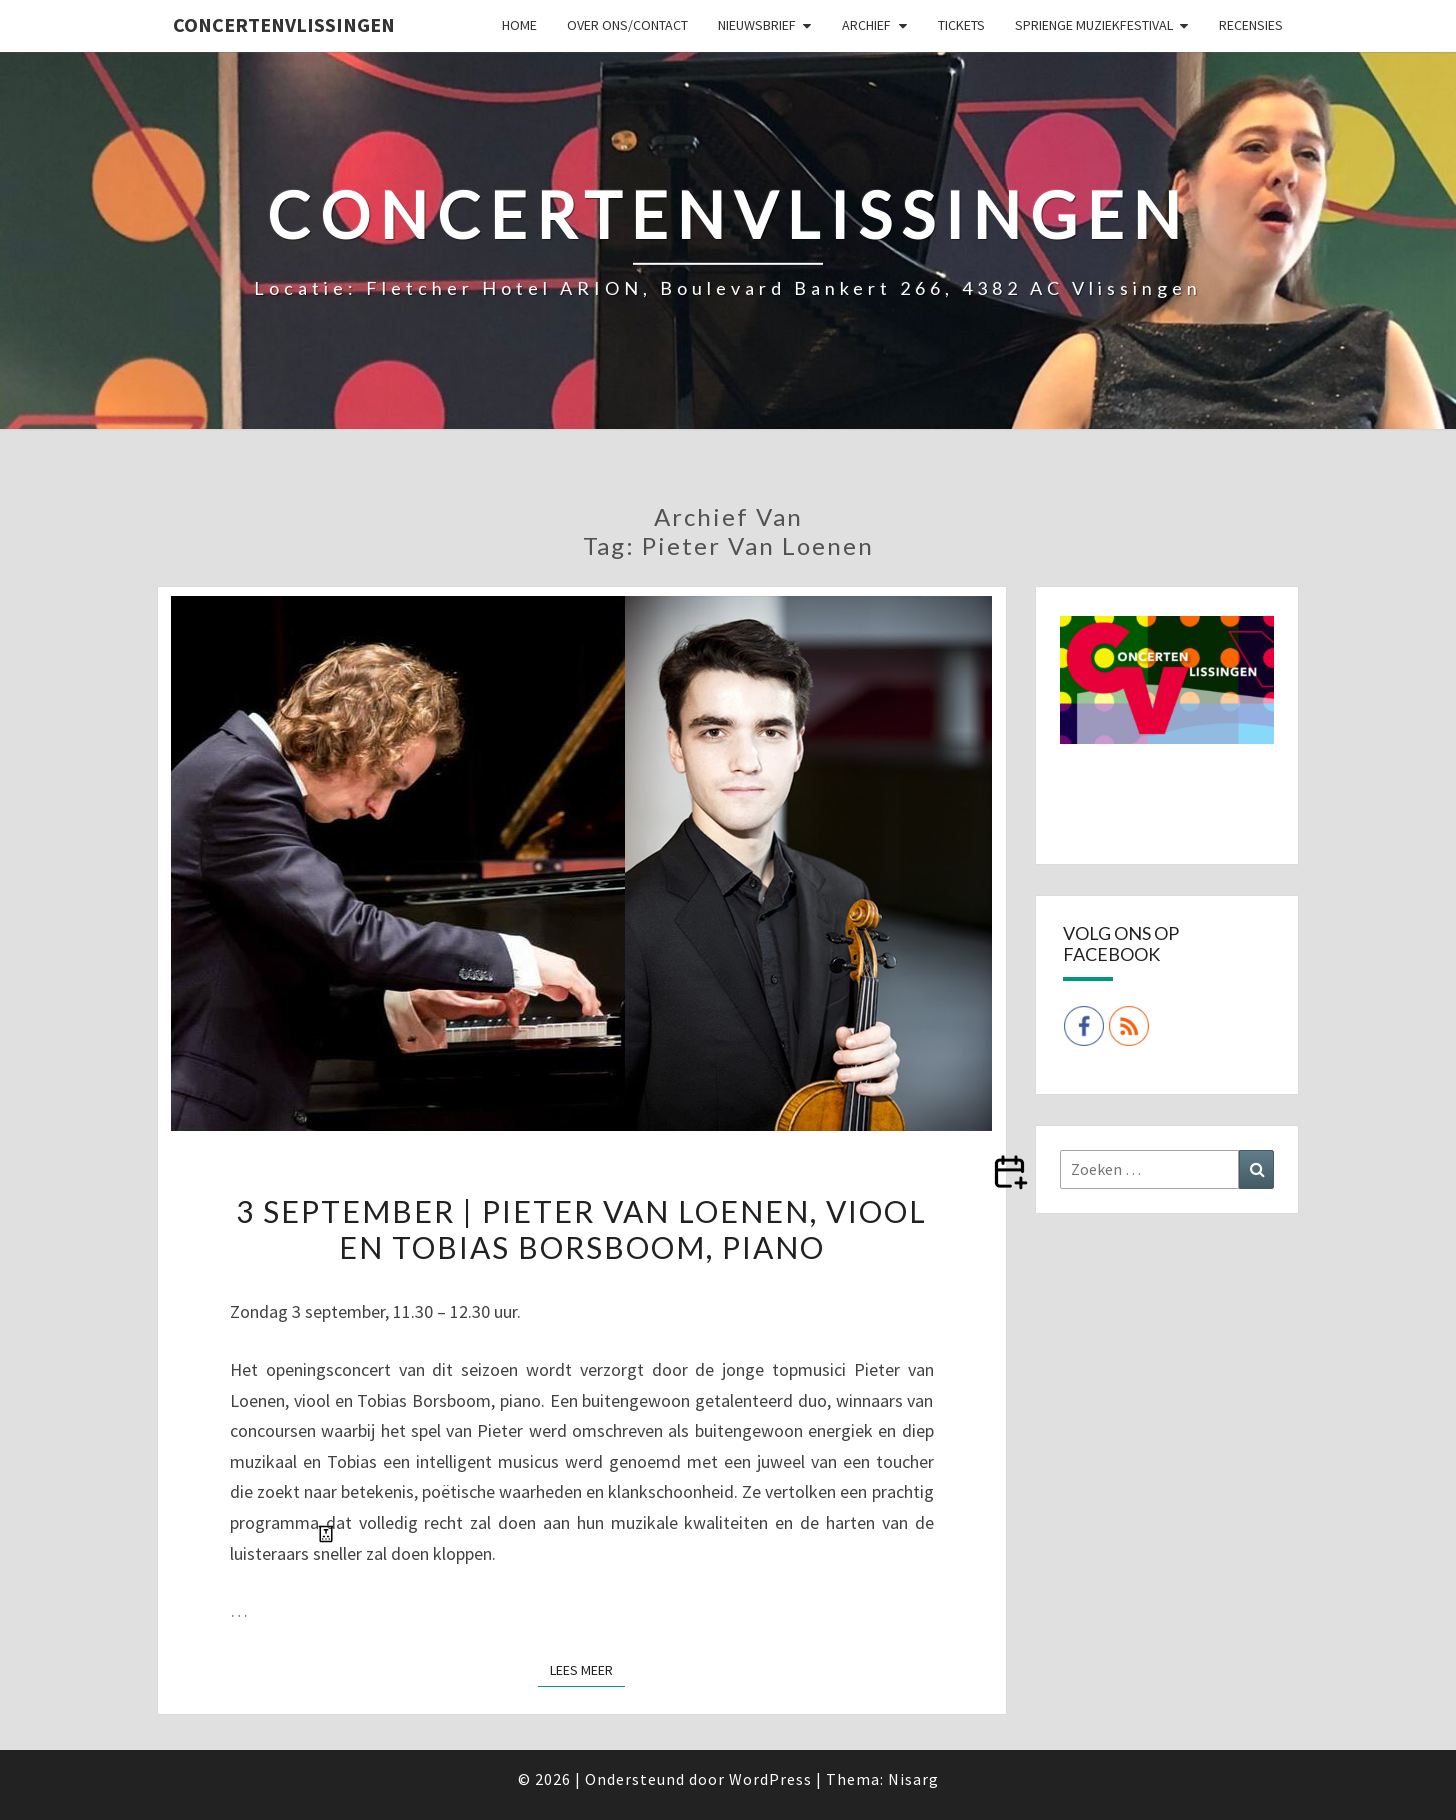  I want to click on add a new event to calendar, so click(1009, 1171).